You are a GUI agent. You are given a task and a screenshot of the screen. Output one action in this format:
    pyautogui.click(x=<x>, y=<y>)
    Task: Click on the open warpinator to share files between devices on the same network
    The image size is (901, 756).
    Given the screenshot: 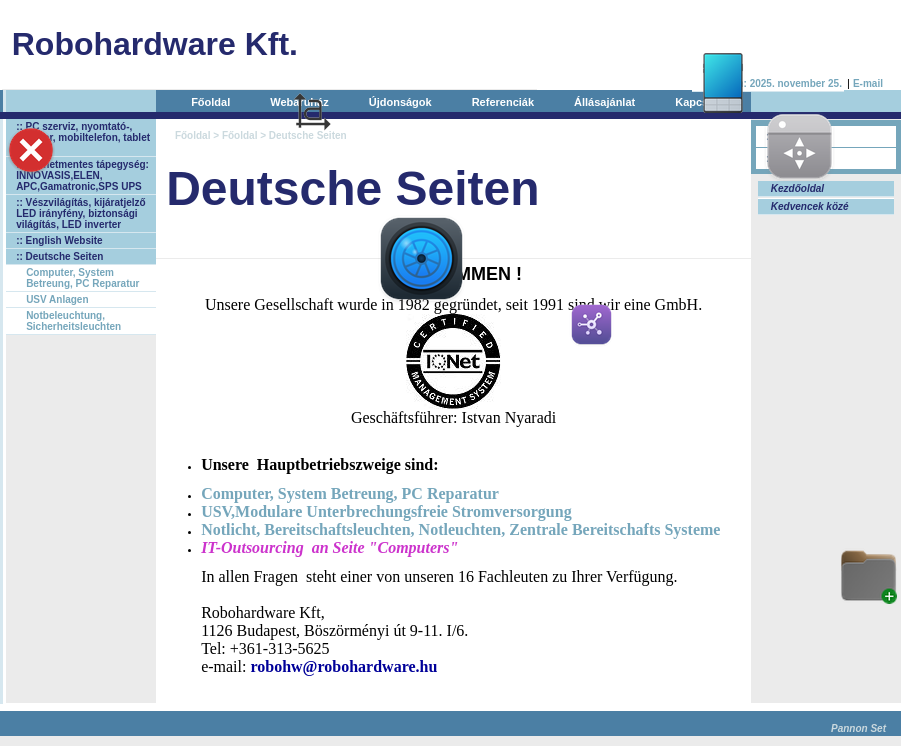 What is the action you would take?
    pyautogui.click(x=591, y=324)
    